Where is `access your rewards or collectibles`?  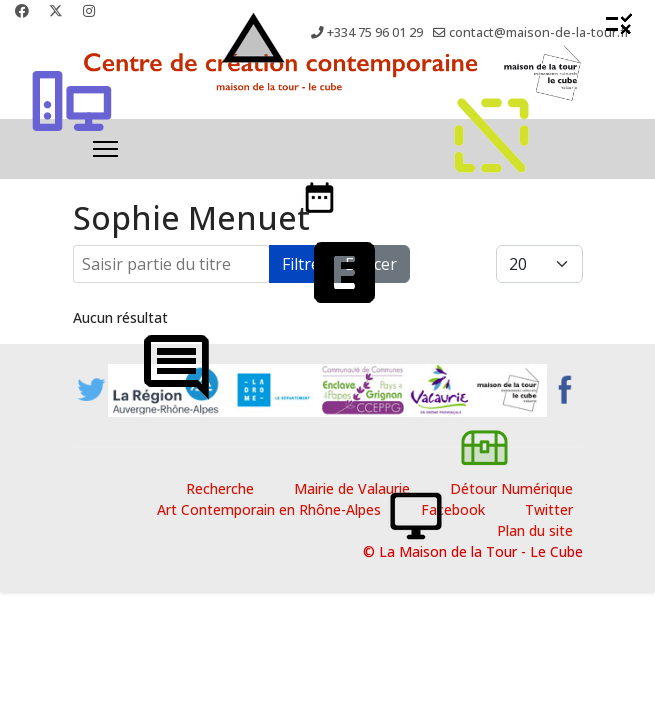
access your rewards or collectibles is located at coordinates (484, 448).